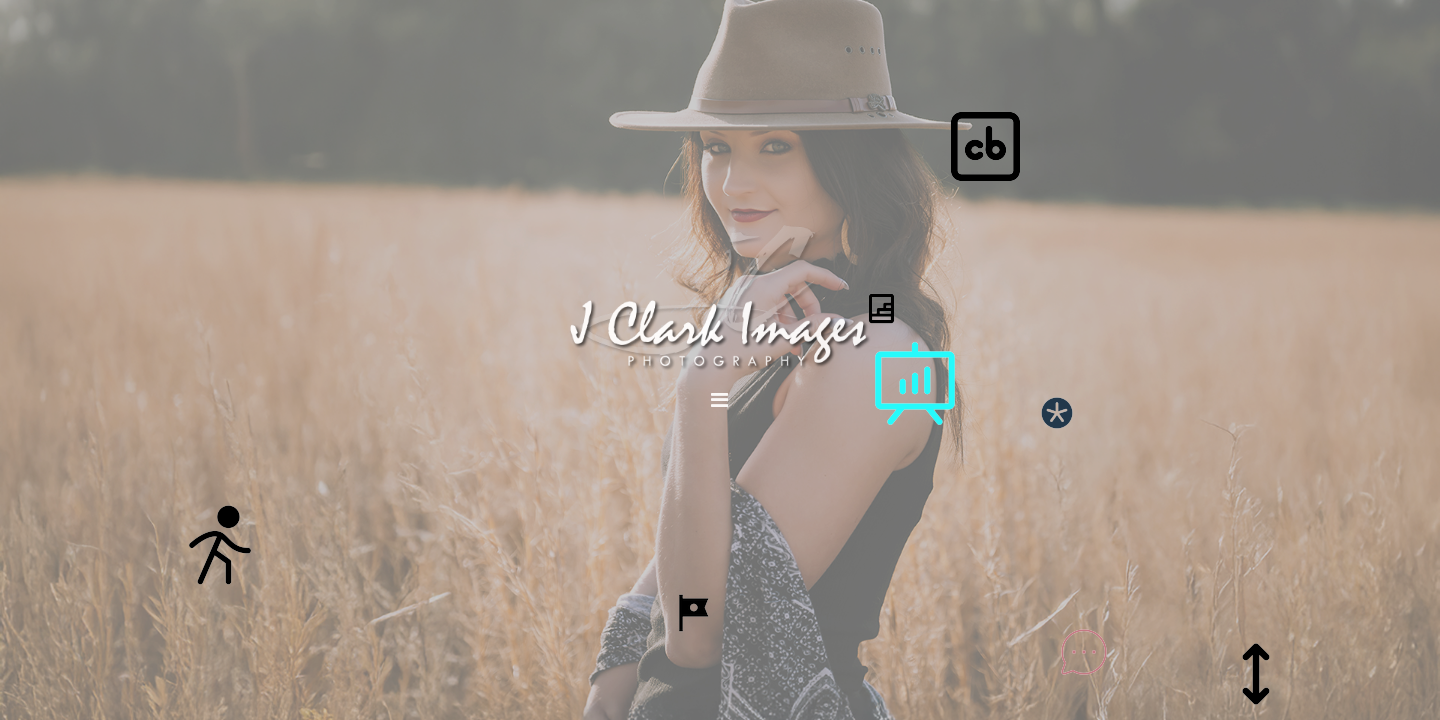 The image size is (1440, 720). I want to click on open chat or messaging, so click(1084, 652).